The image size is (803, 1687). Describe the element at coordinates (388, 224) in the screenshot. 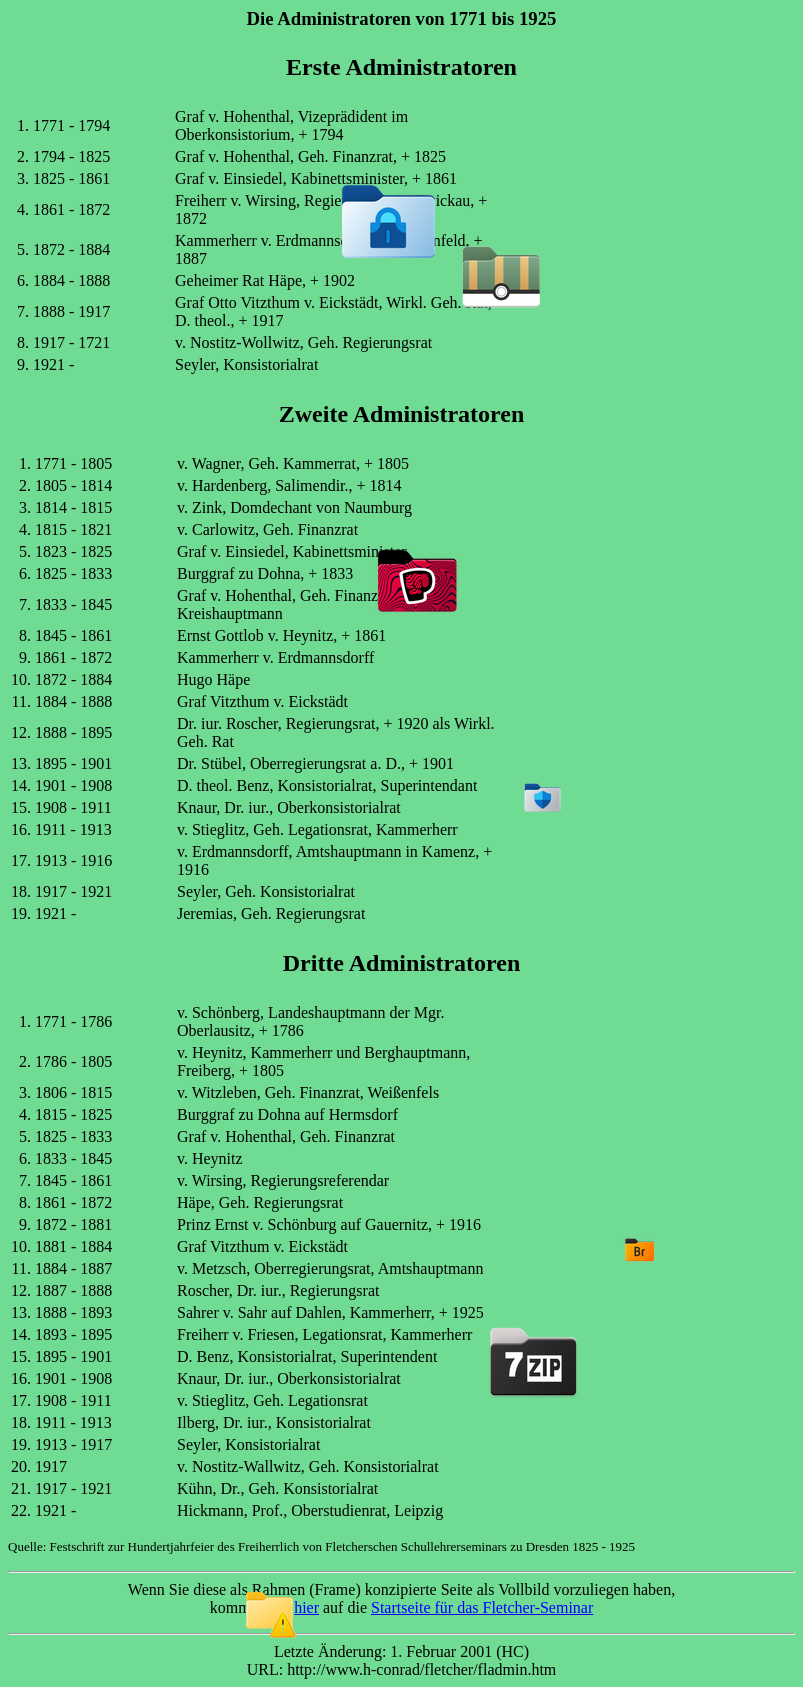

I see `access microsoft intune company portal managed files` at that location.